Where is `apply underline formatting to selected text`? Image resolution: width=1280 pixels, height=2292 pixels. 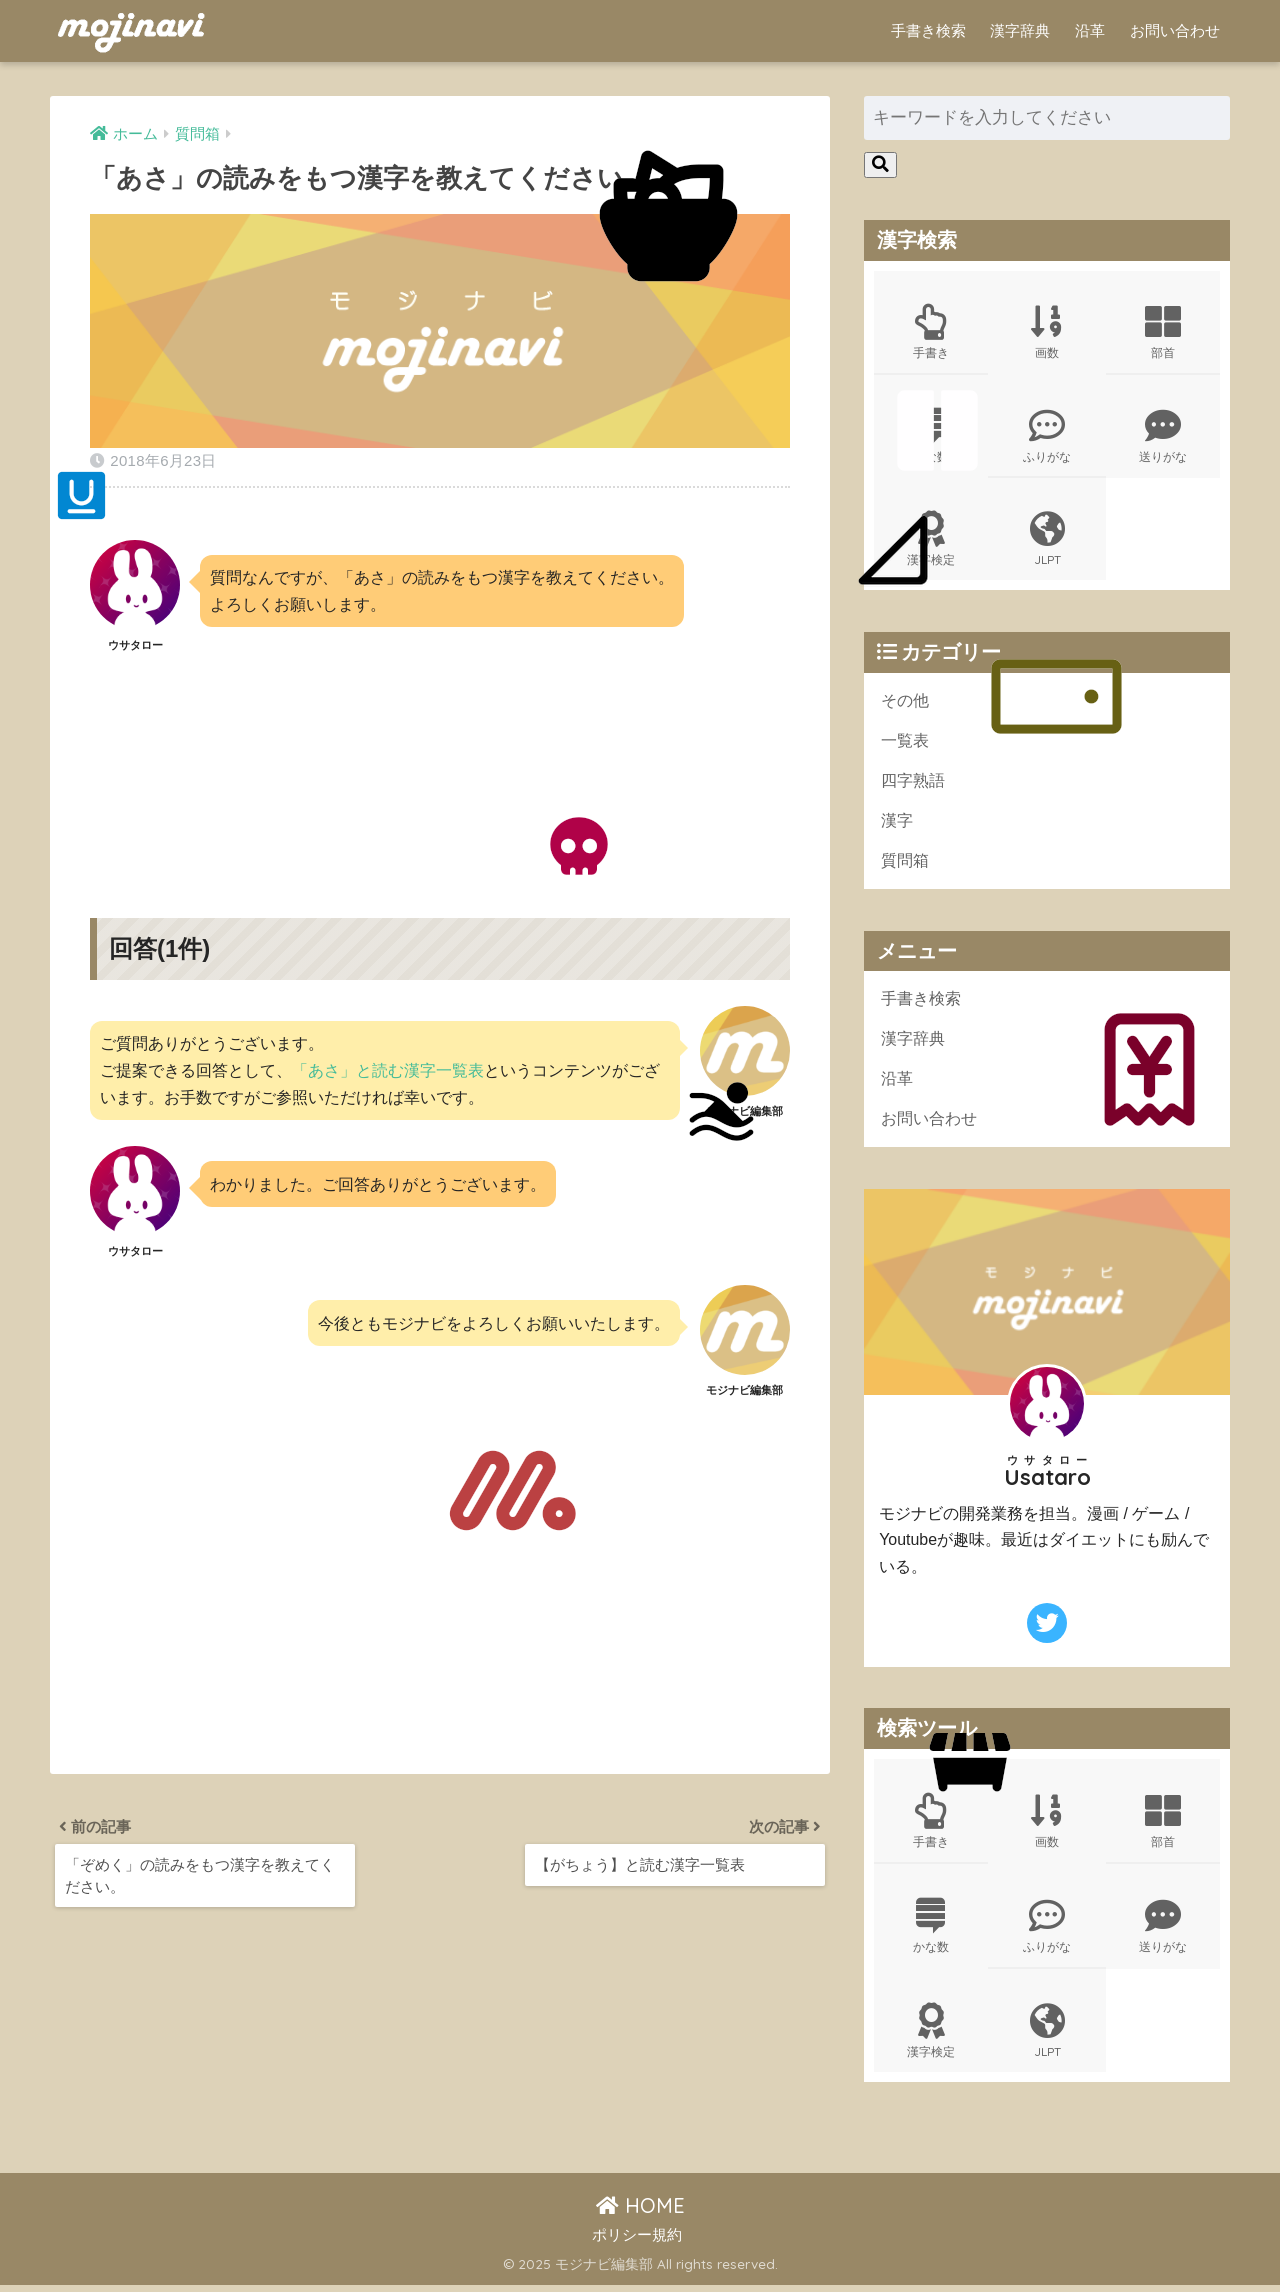 apply underline formatting to selected text is located at coordinates (81, 495).